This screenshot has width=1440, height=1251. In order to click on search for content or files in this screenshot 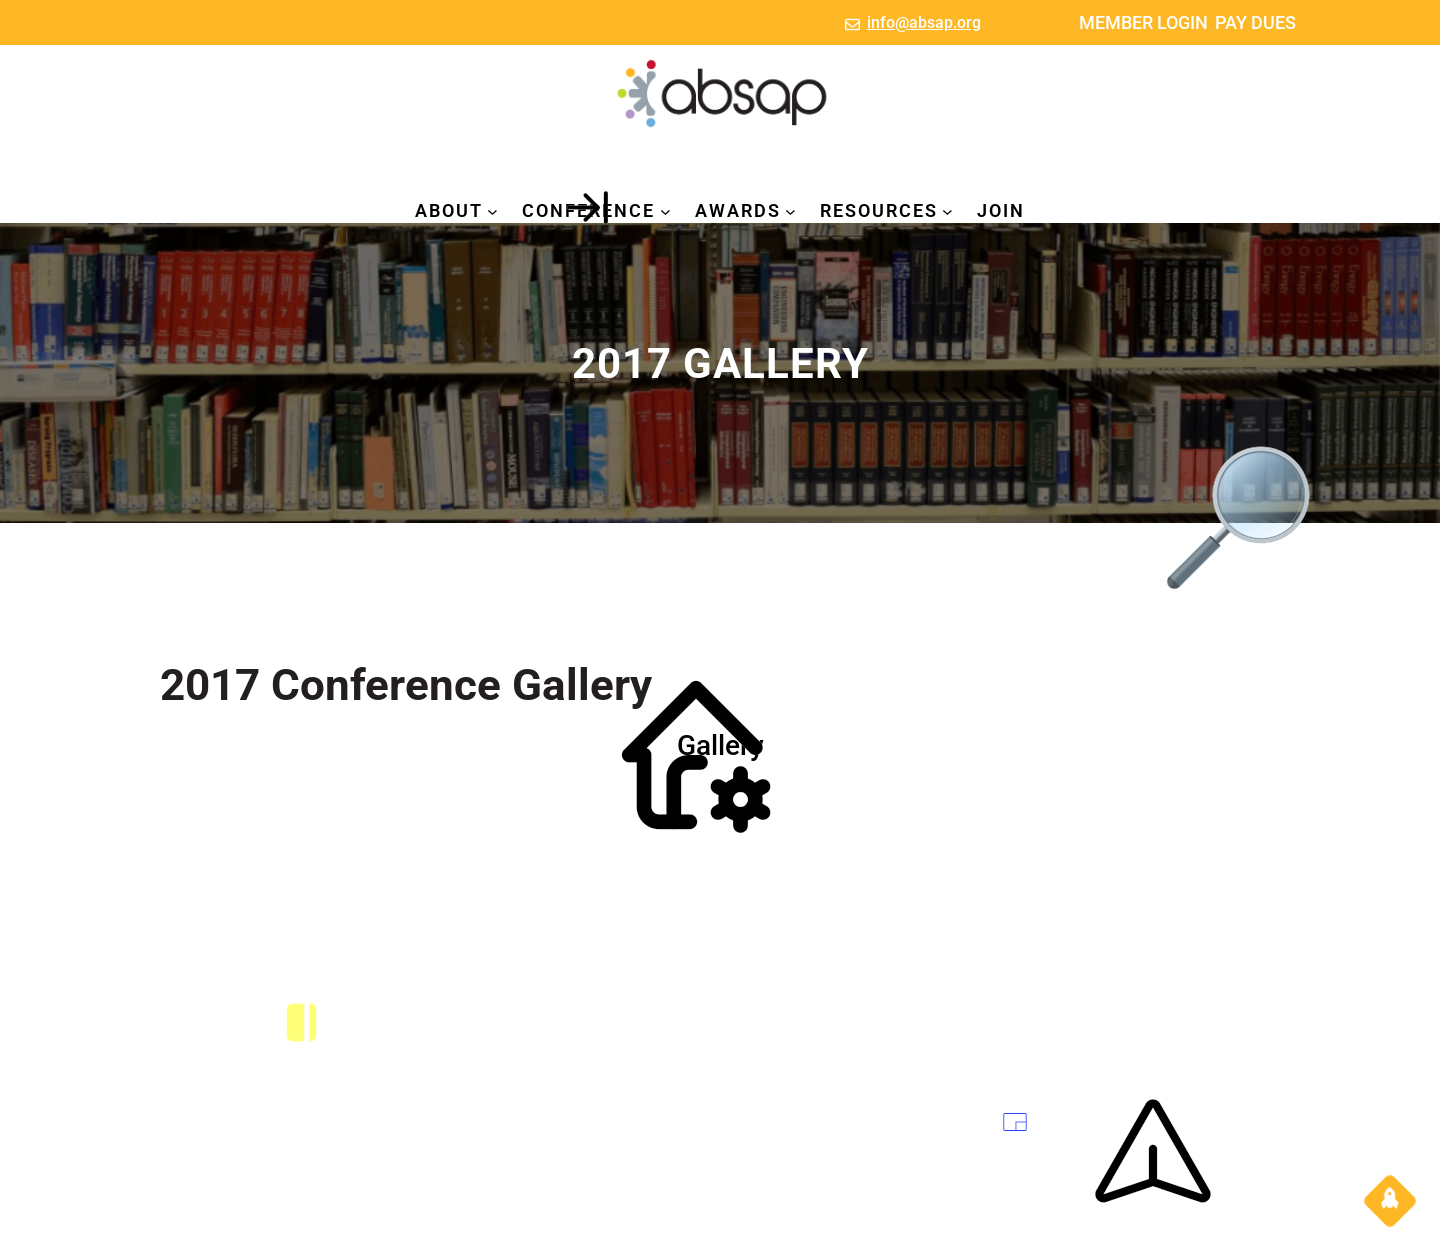, I will do `click(1241, 515)`.